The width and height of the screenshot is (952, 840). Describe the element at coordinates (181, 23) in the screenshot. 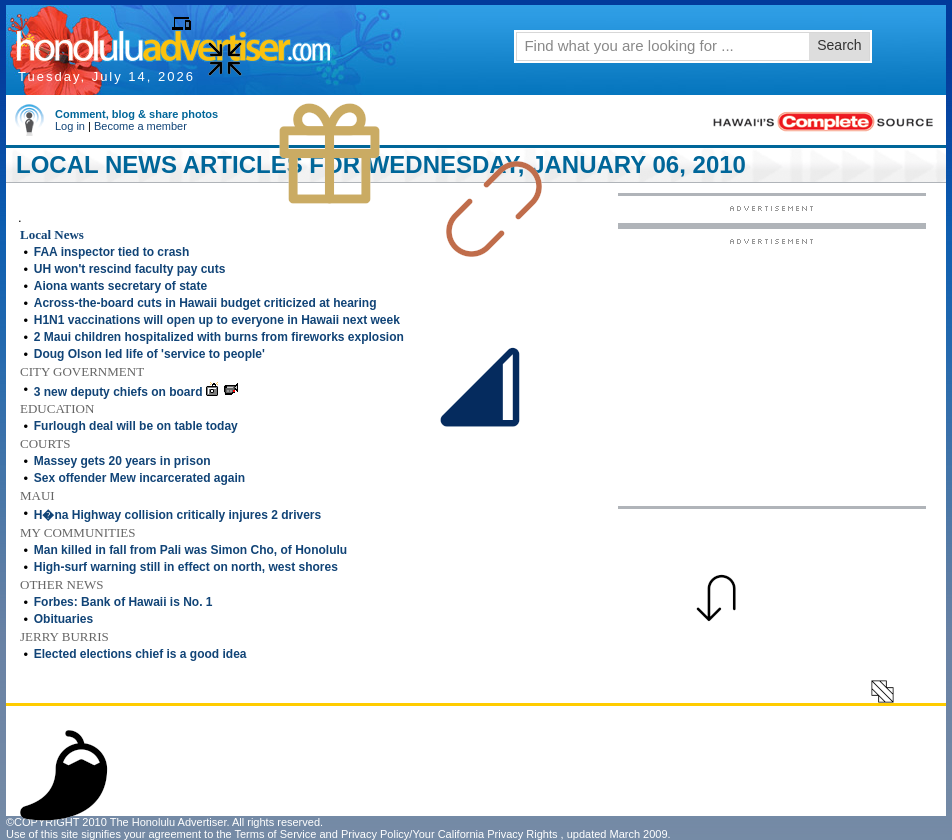

I see `view connected devices` at that location.